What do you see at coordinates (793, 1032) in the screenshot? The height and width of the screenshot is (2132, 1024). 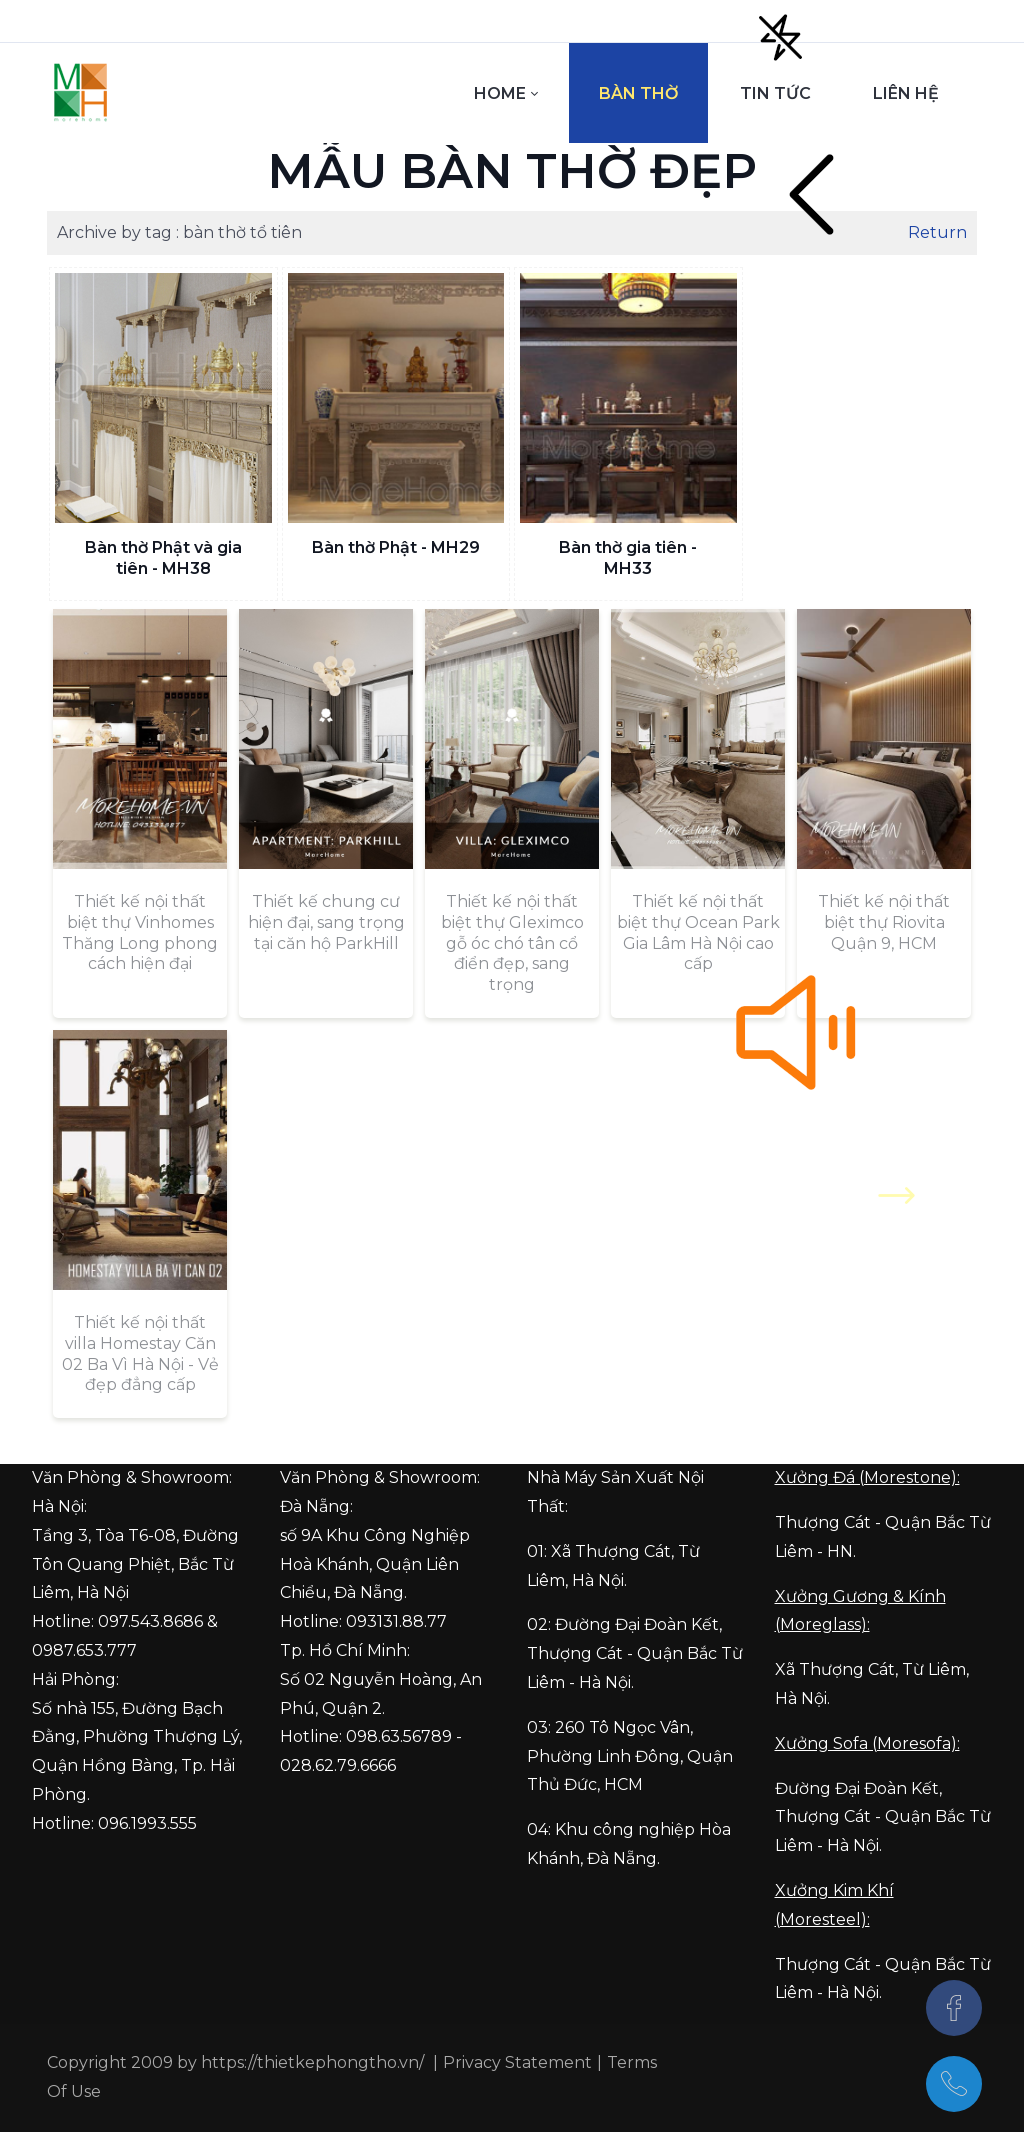 I see `increase or adjust volume` at bounding box center [793, 1032].